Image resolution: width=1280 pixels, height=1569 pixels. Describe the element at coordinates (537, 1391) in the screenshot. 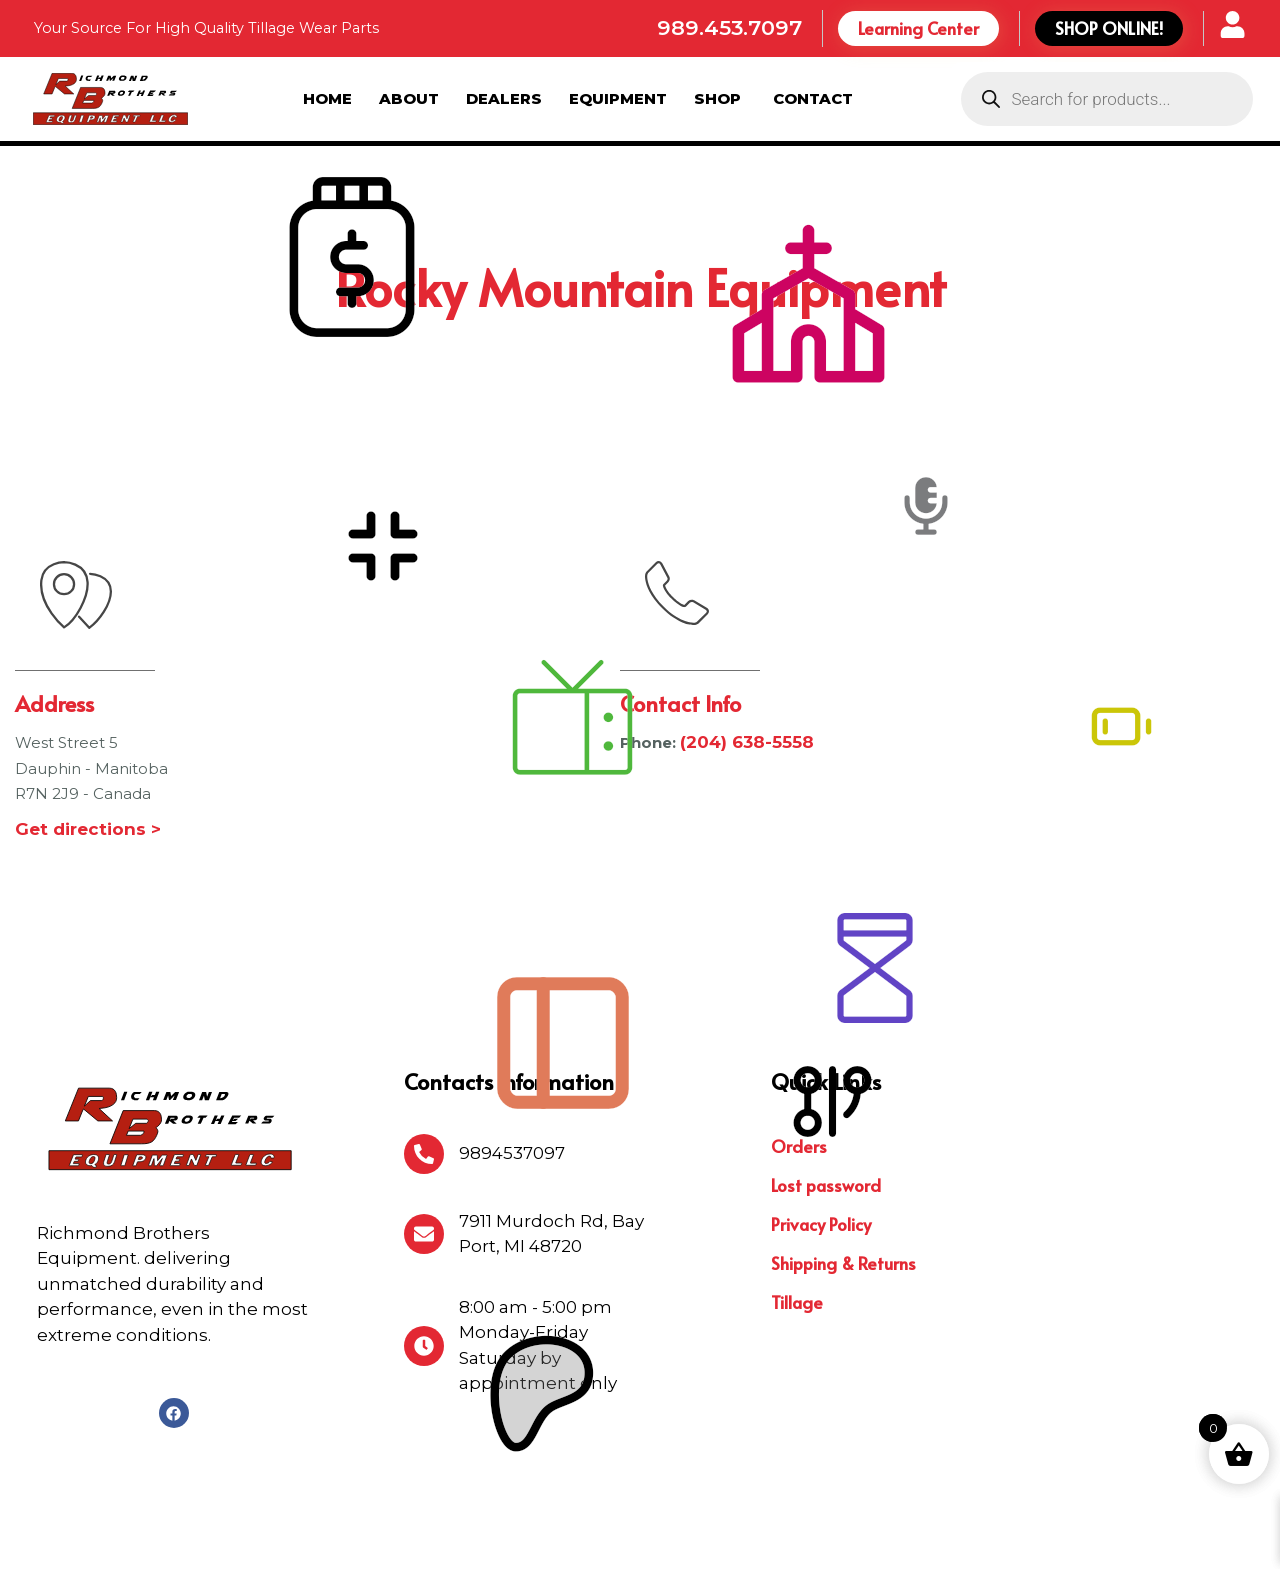

I see `link to patreon profile or support page` at that location.